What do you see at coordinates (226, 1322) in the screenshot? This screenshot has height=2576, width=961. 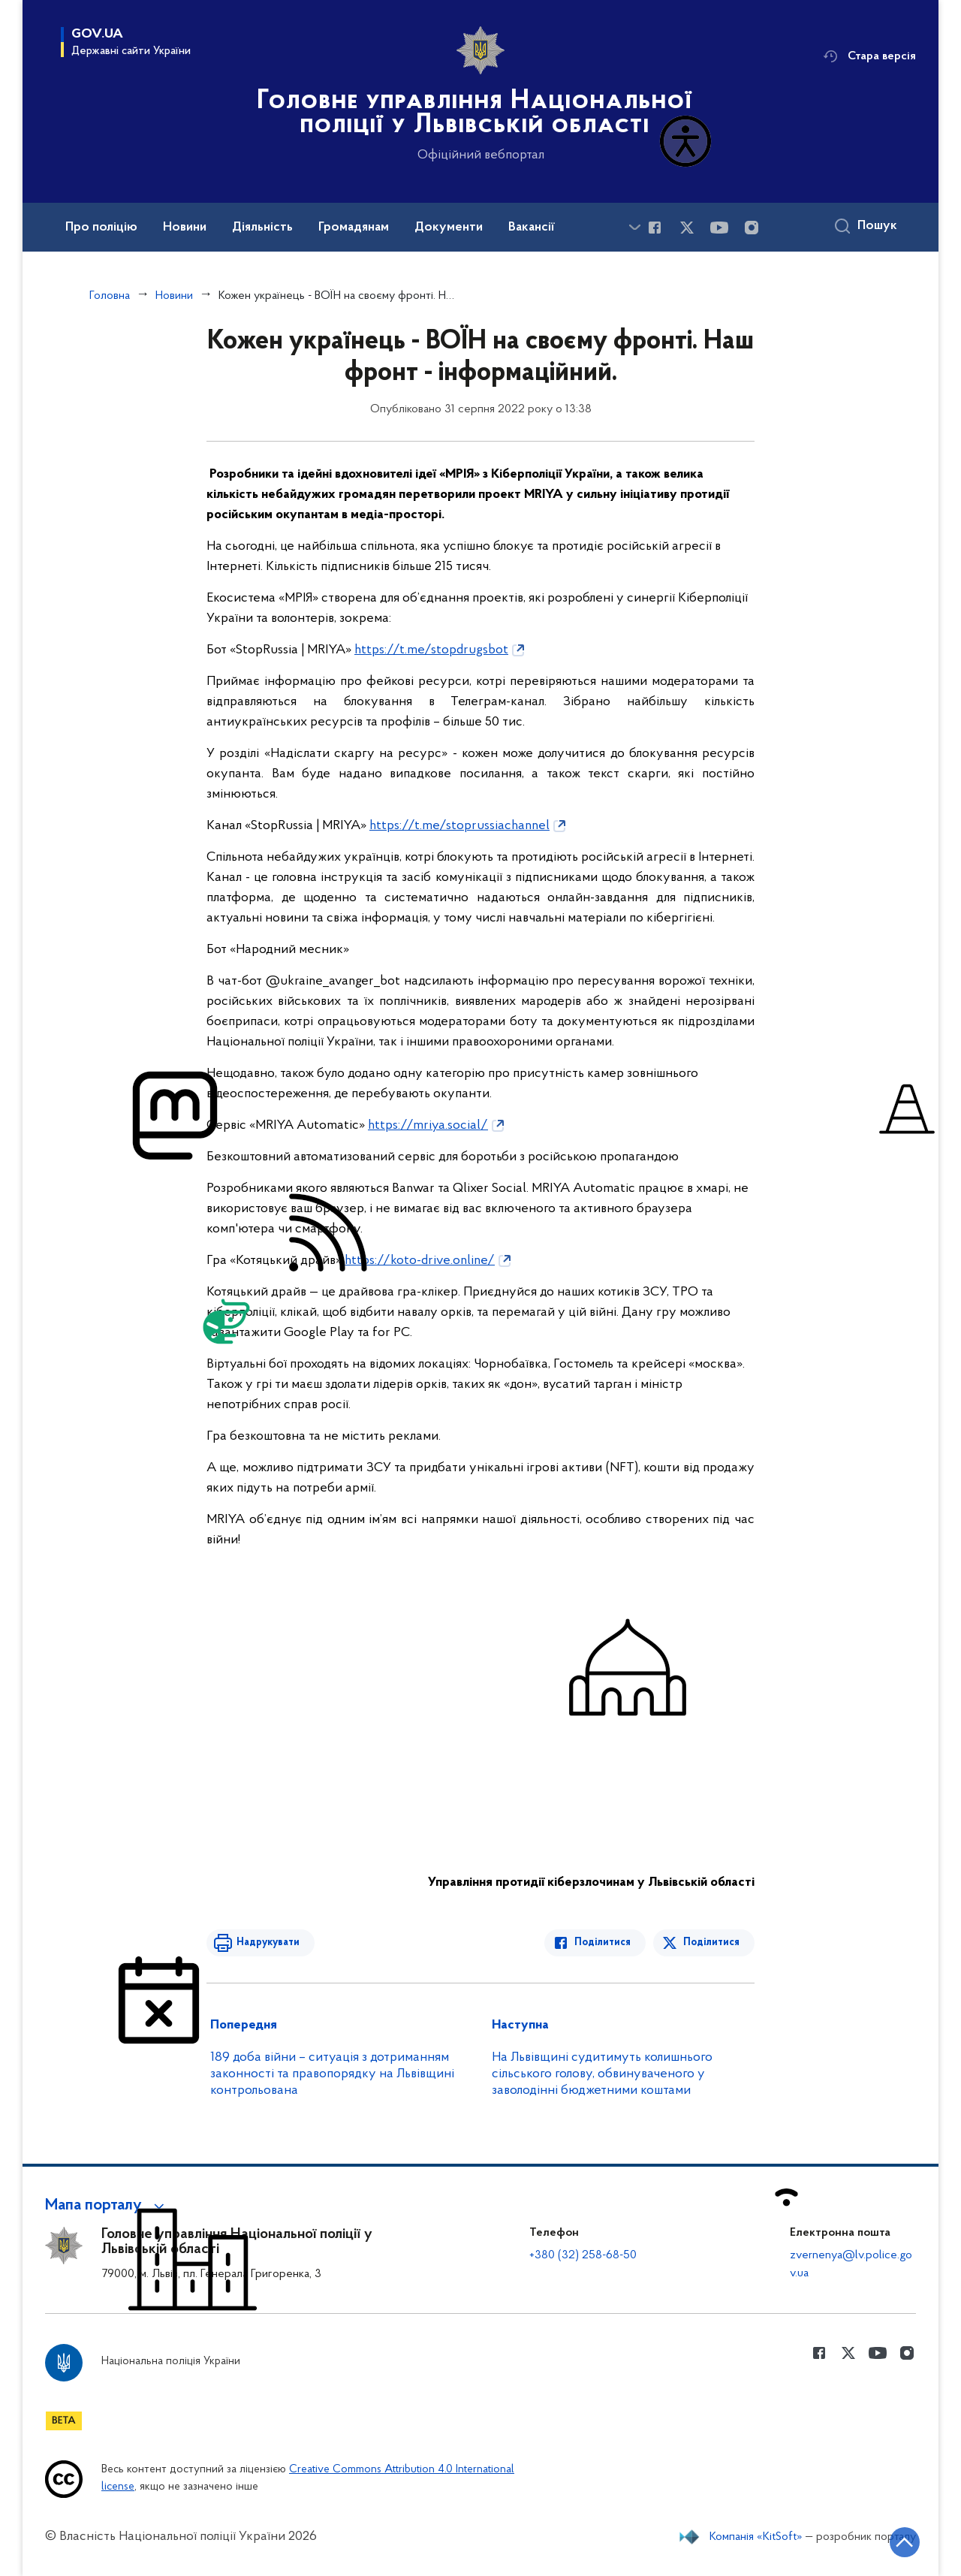 I see `filter or browse seafood menu items` at bounding box center [226, 1322].